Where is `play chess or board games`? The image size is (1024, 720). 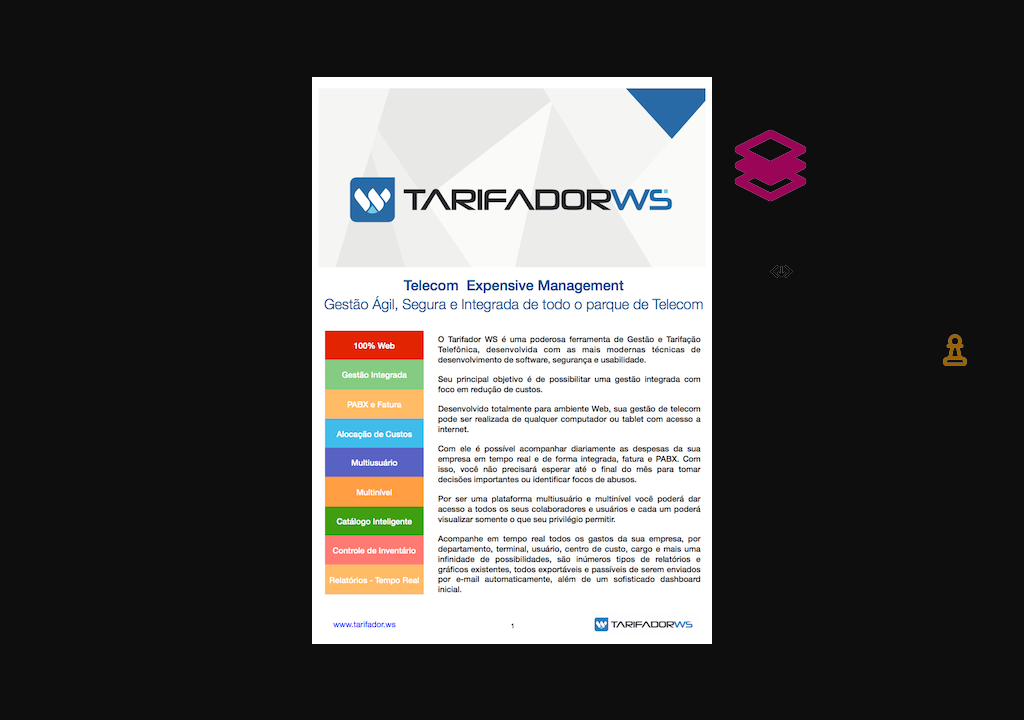 play chess or board games is located at coordinates (955, 351).